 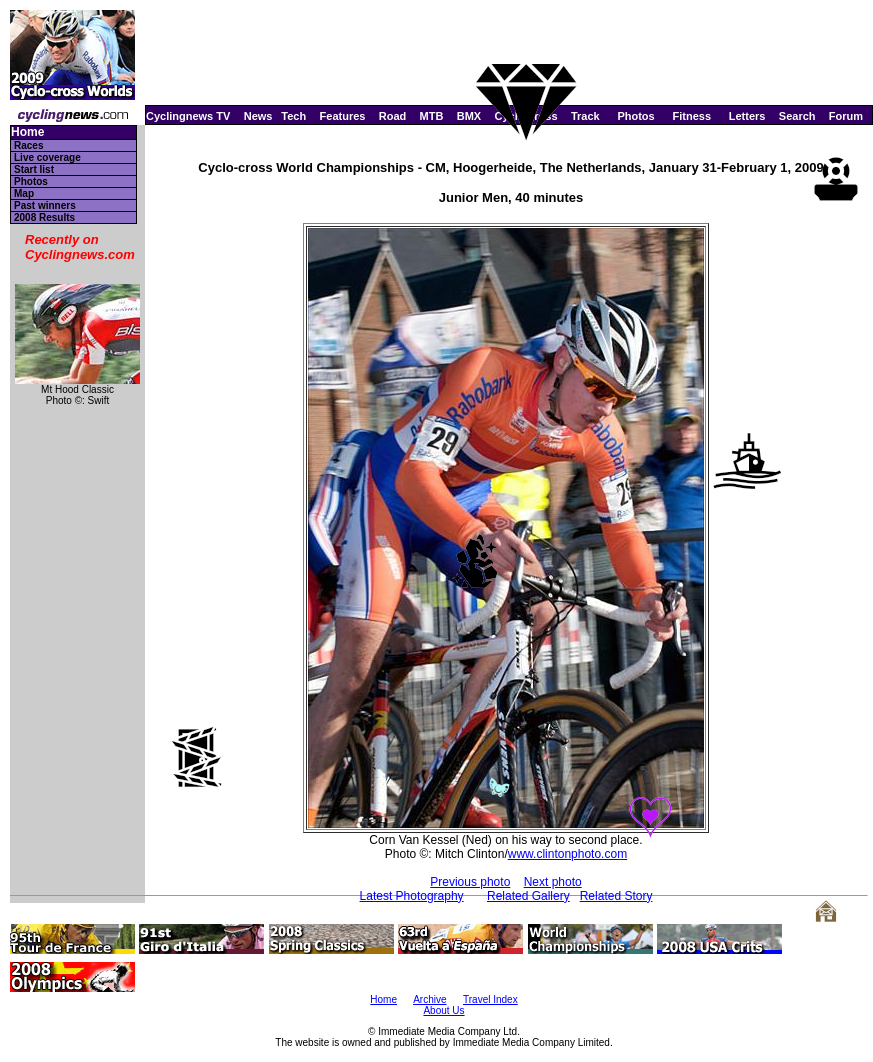 What do you see at coordinates (475, 561) in the screenshot?
I see `collect ore or mining resources` at bounding box center [475, 561].